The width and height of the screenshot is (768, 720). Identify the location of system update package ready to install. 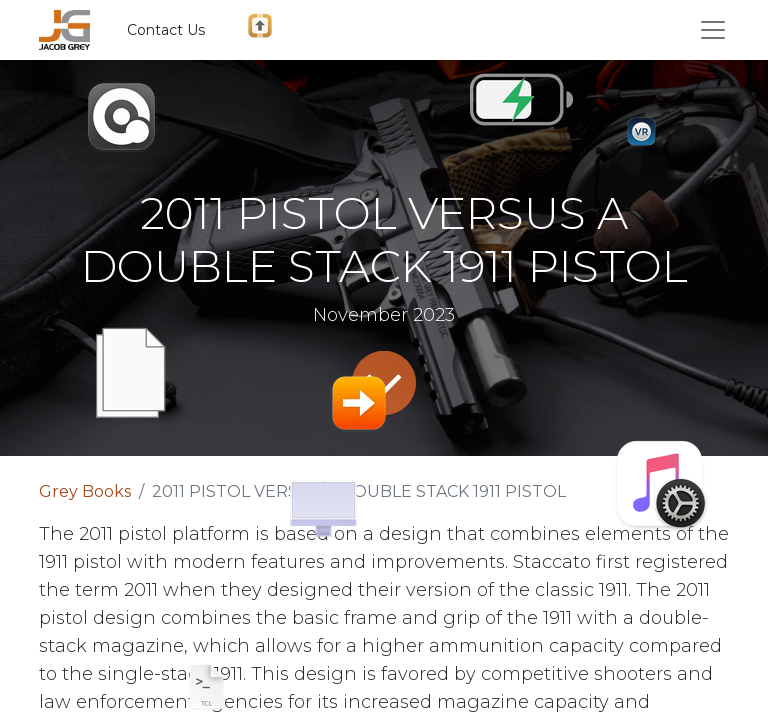
(260, 26).